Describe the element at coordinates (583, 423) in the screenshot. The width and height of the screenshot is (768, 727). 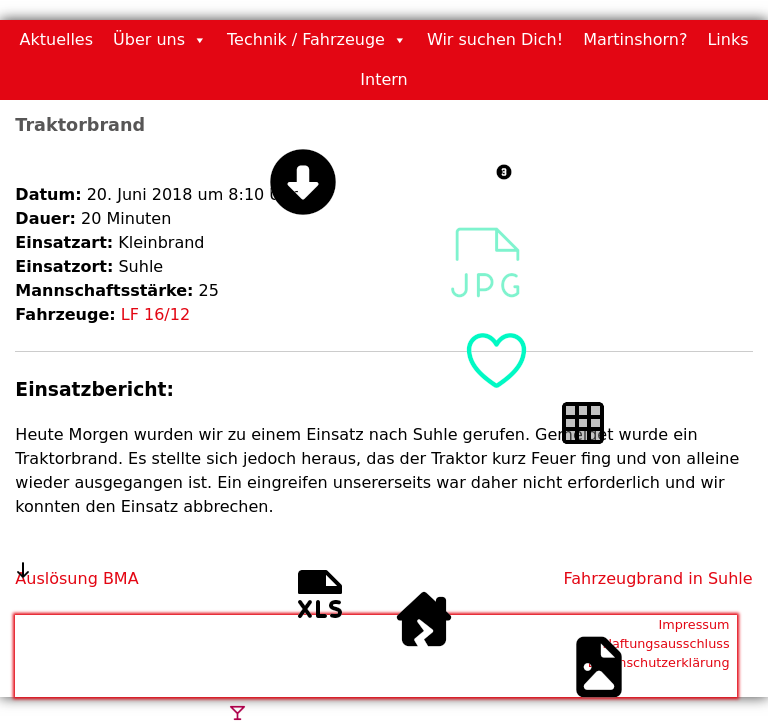
I see `toggle grid view layout` at that location.